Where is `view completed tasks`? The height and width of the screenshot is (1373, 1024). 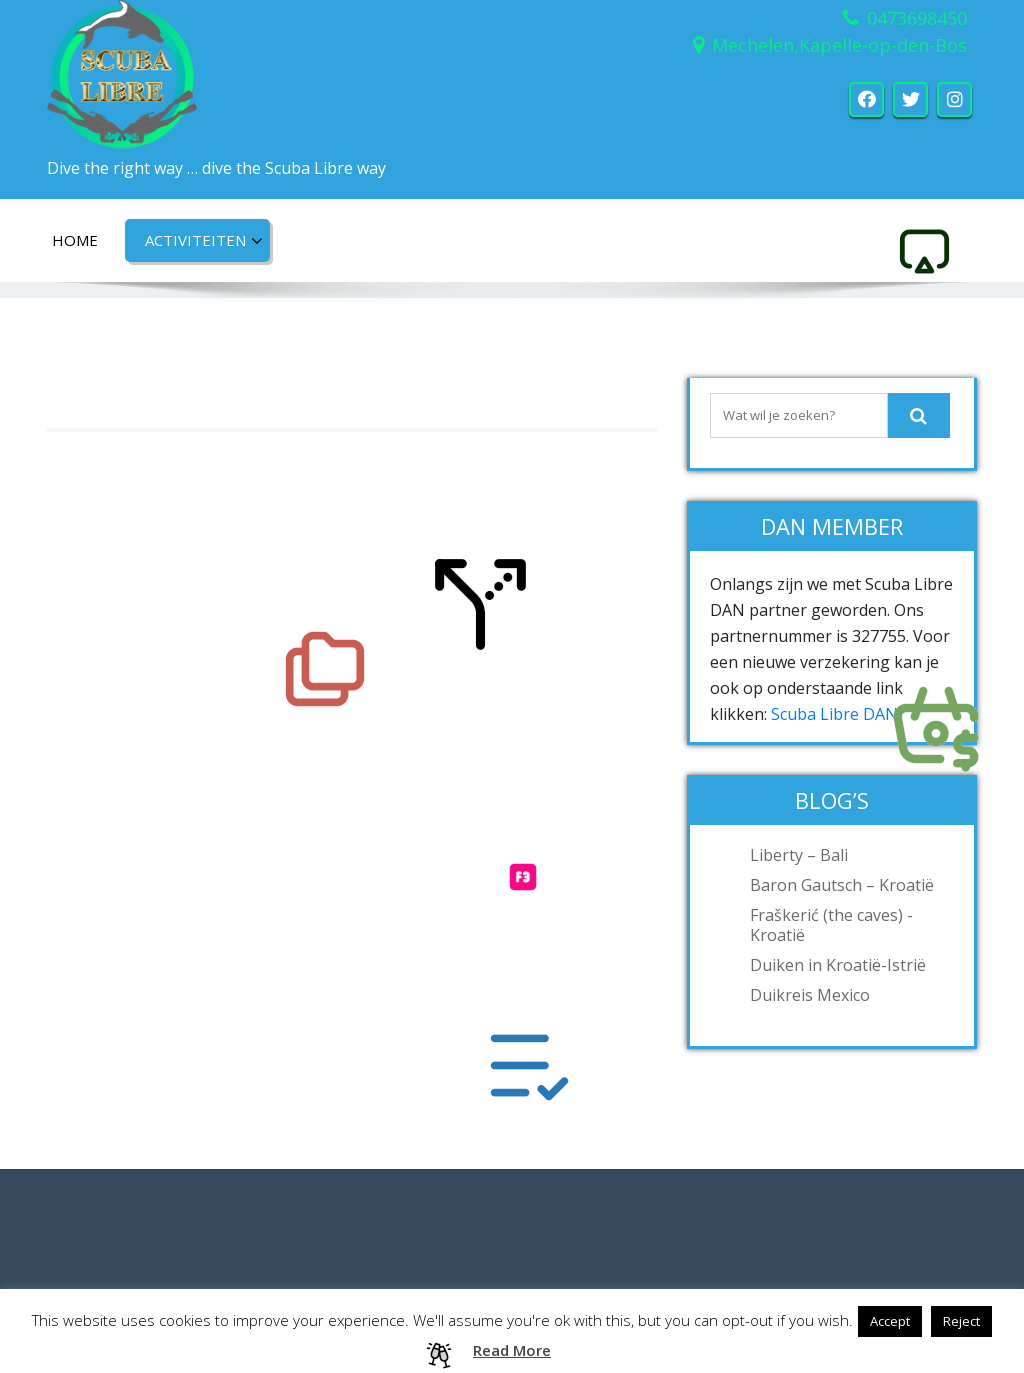
view completed tasks is located at coordinates (529, 1065).